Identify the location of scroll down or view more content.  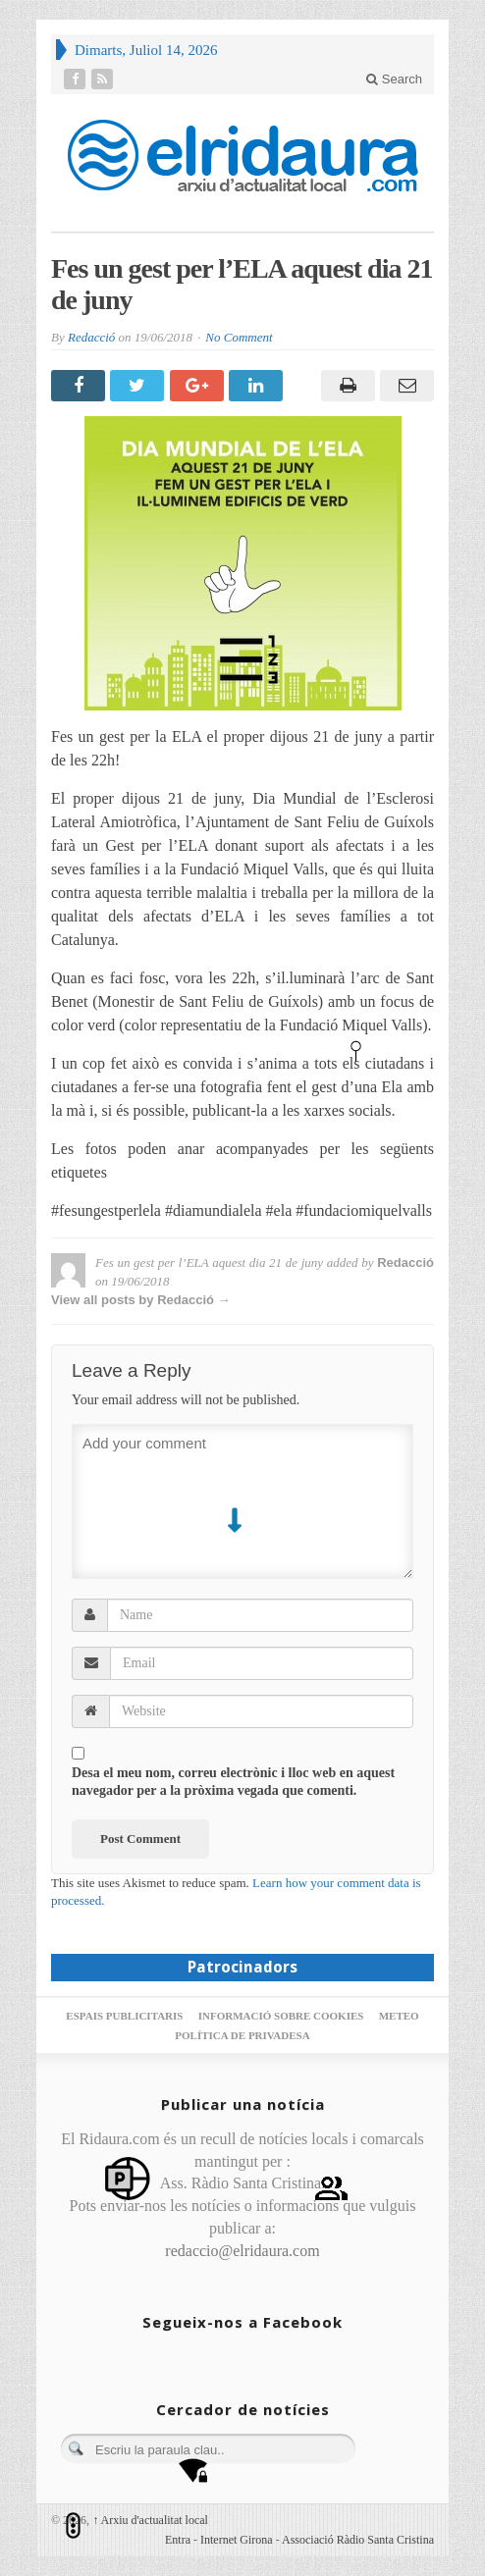
(235, 1520).